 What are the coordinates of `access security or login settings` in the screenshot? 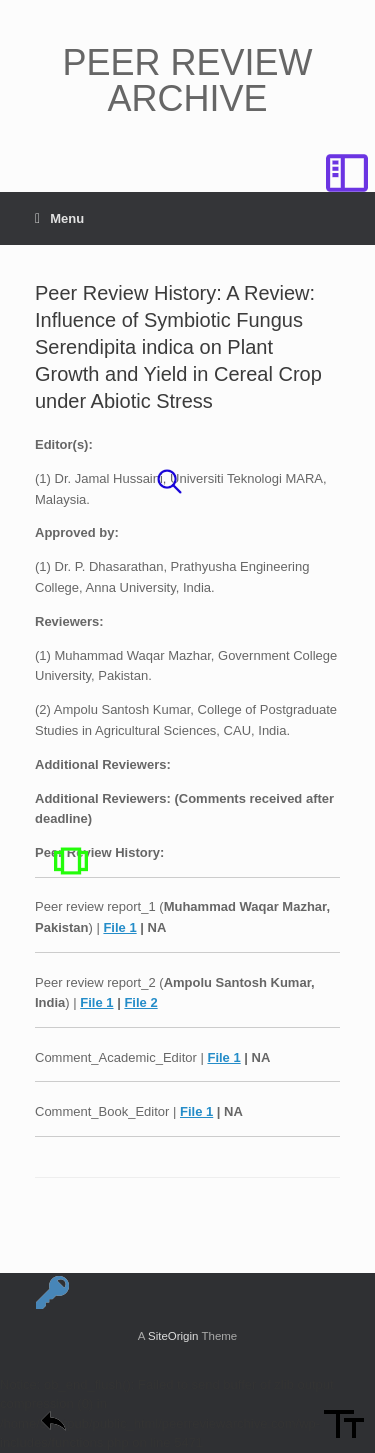 It's located at (52, 1292).